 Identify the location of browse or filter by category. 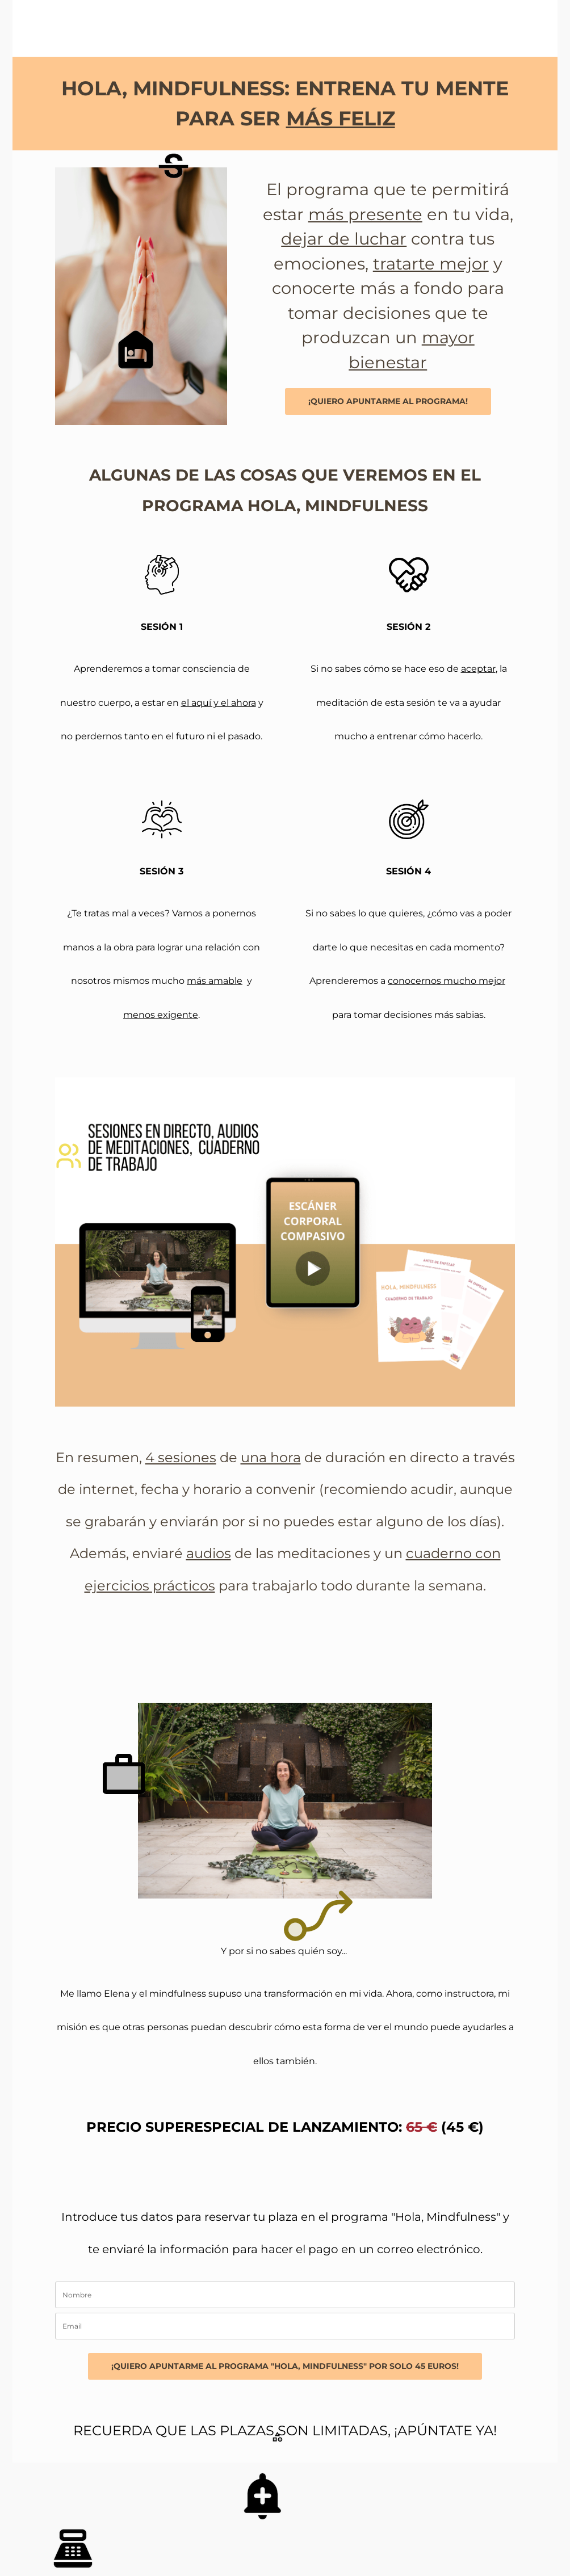
(277, 2436).